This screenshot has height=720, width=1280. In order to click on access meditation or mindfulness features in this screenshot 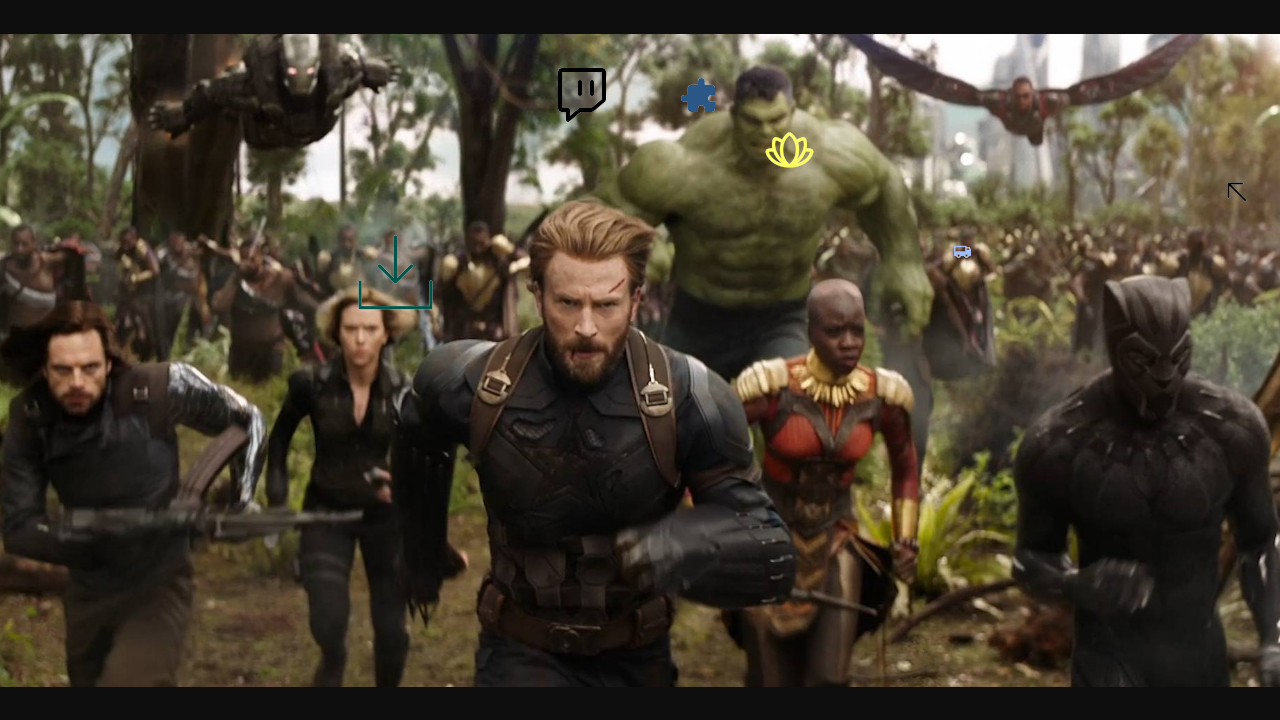, I will do `click(789, 151)`.